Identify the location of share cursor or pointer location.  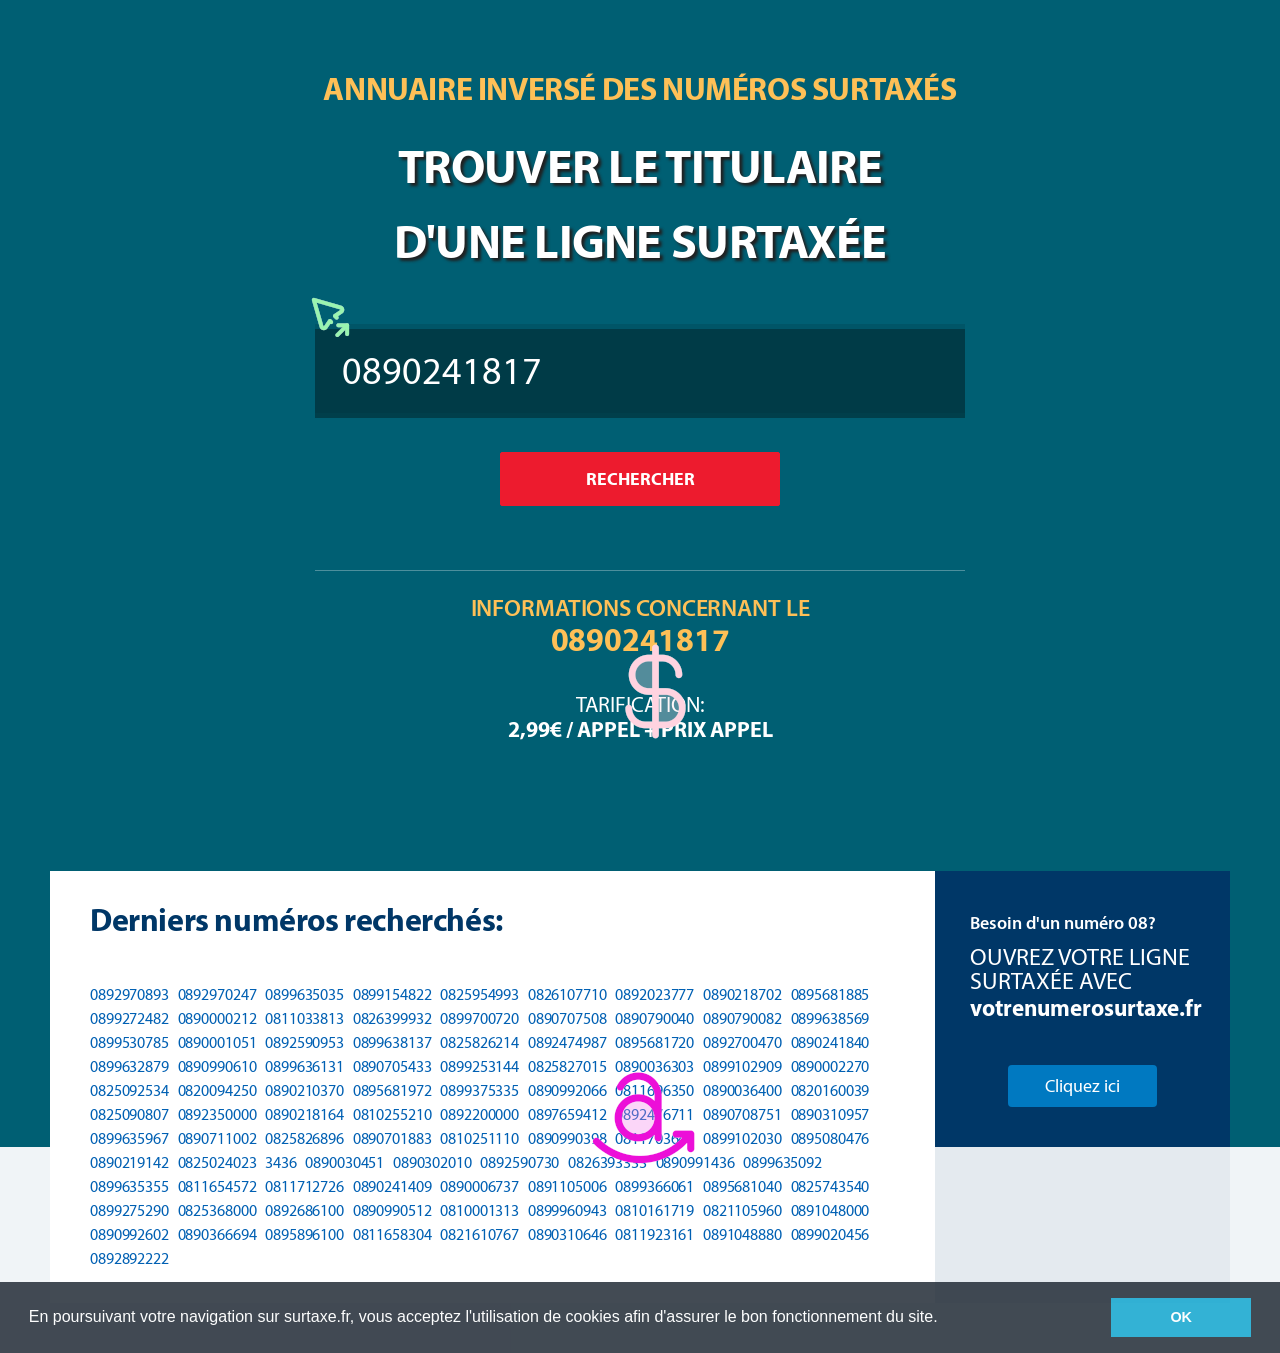
(329, 315).